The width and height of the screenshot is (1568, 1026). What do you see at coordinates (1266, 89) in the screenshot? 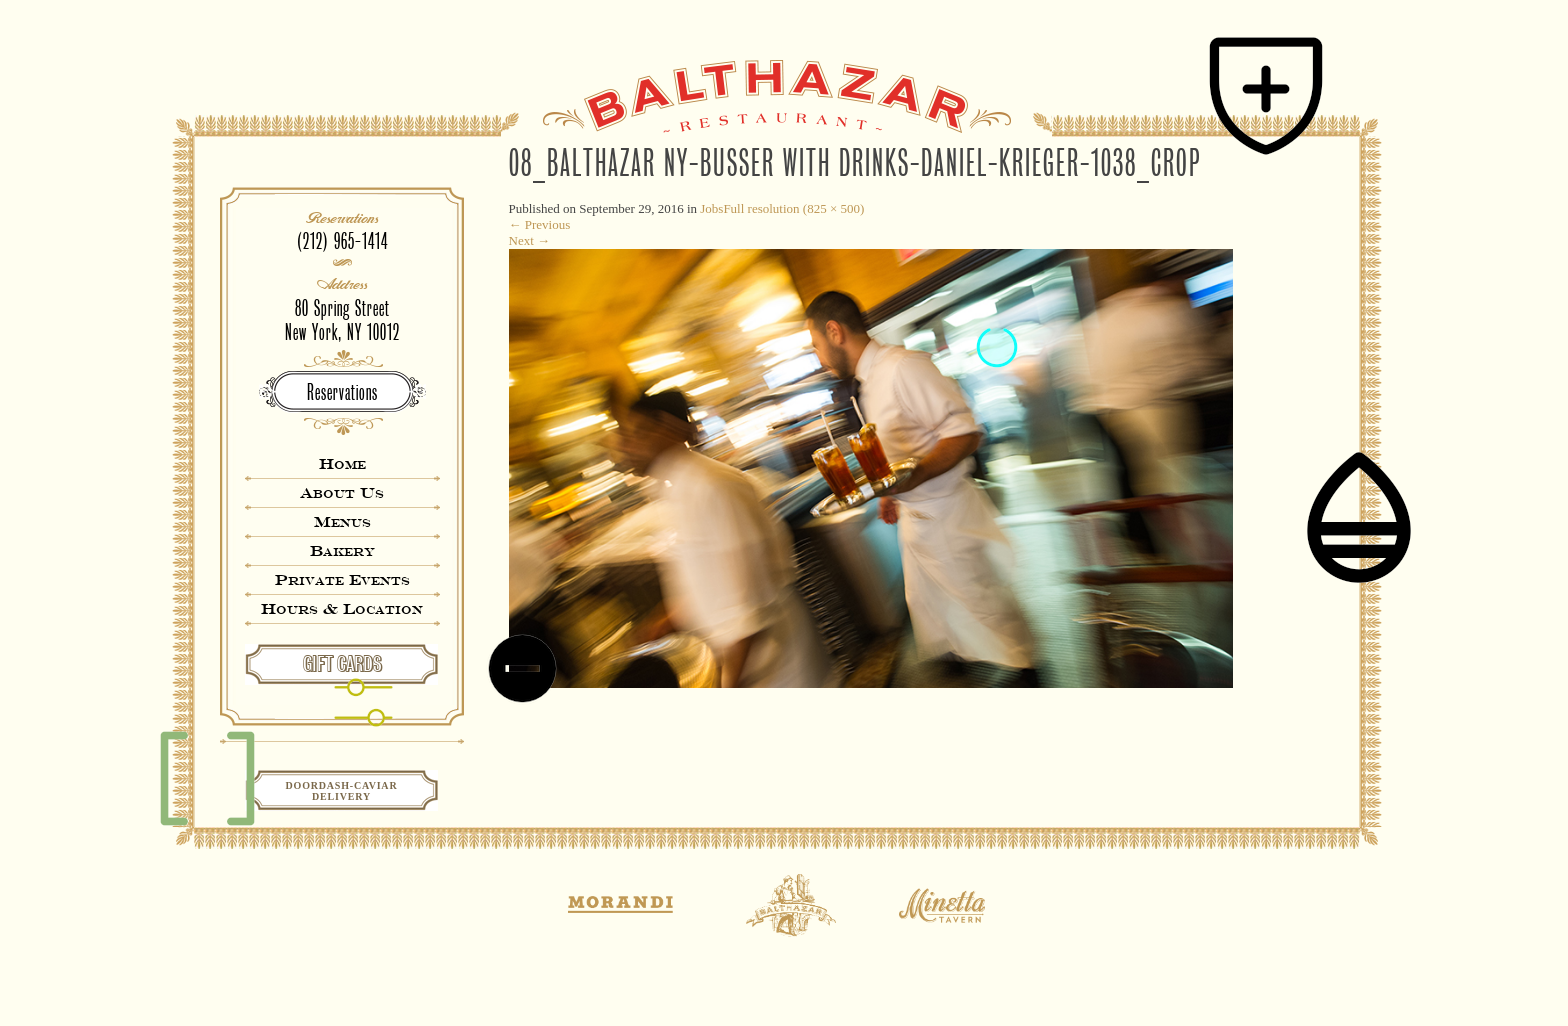
I see `add new security protection` at bounding box center [1266, 89].